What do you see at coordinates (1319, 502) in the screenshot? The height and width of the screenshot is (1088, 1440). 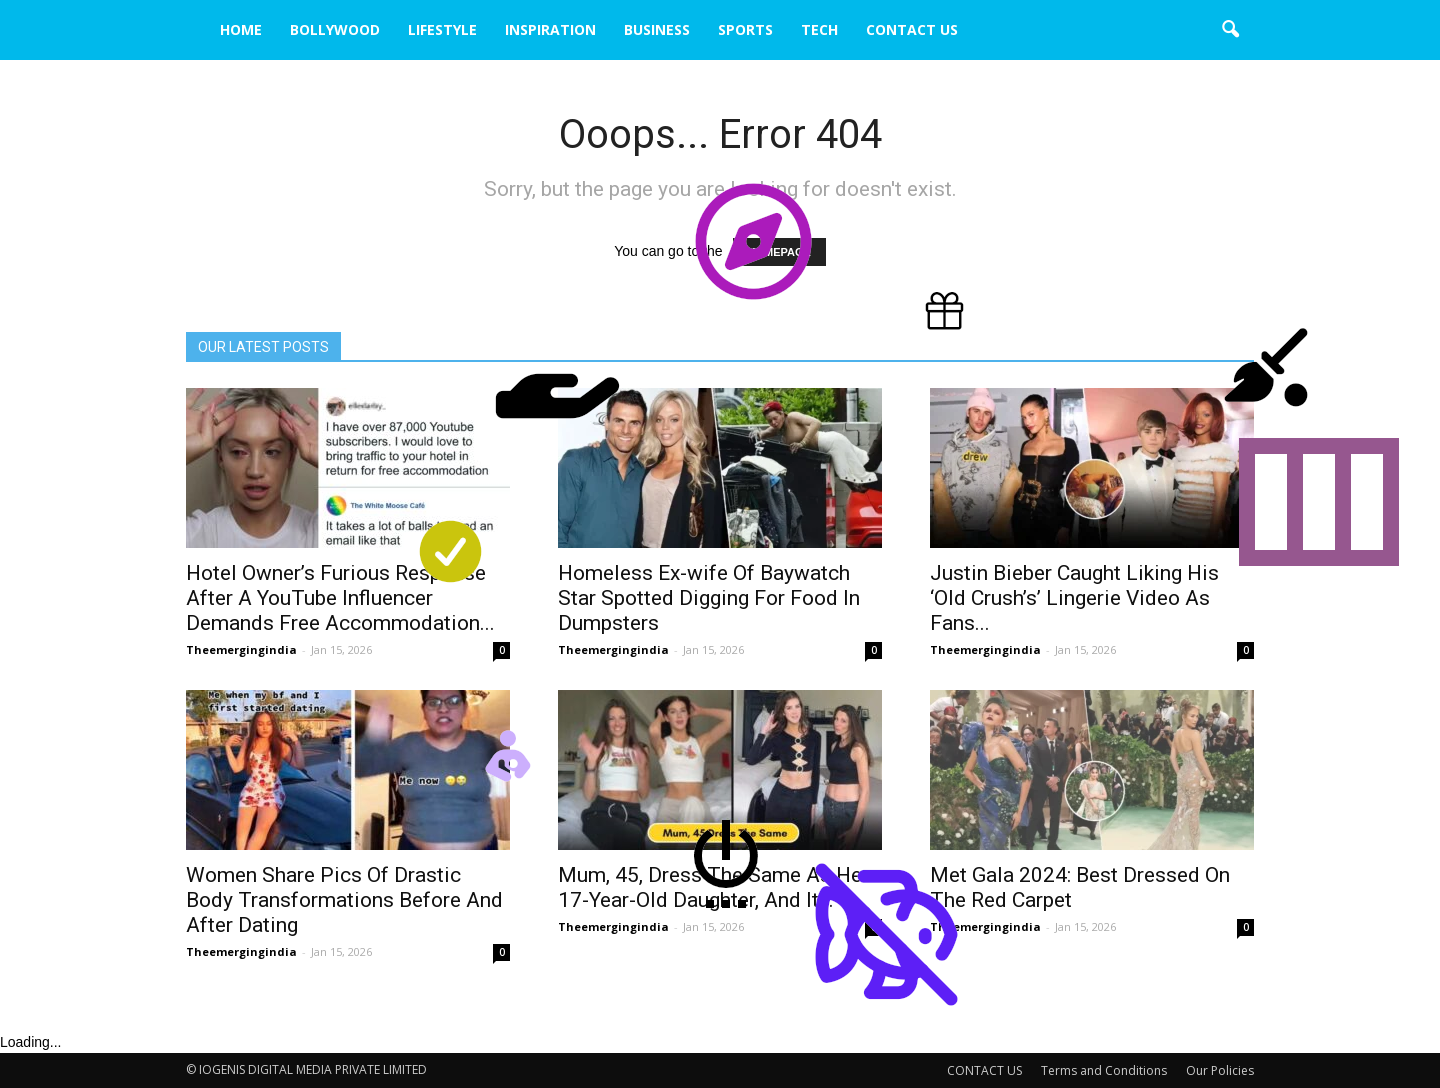 I see `switch to column view layout` at bounding box center [1319, 502].